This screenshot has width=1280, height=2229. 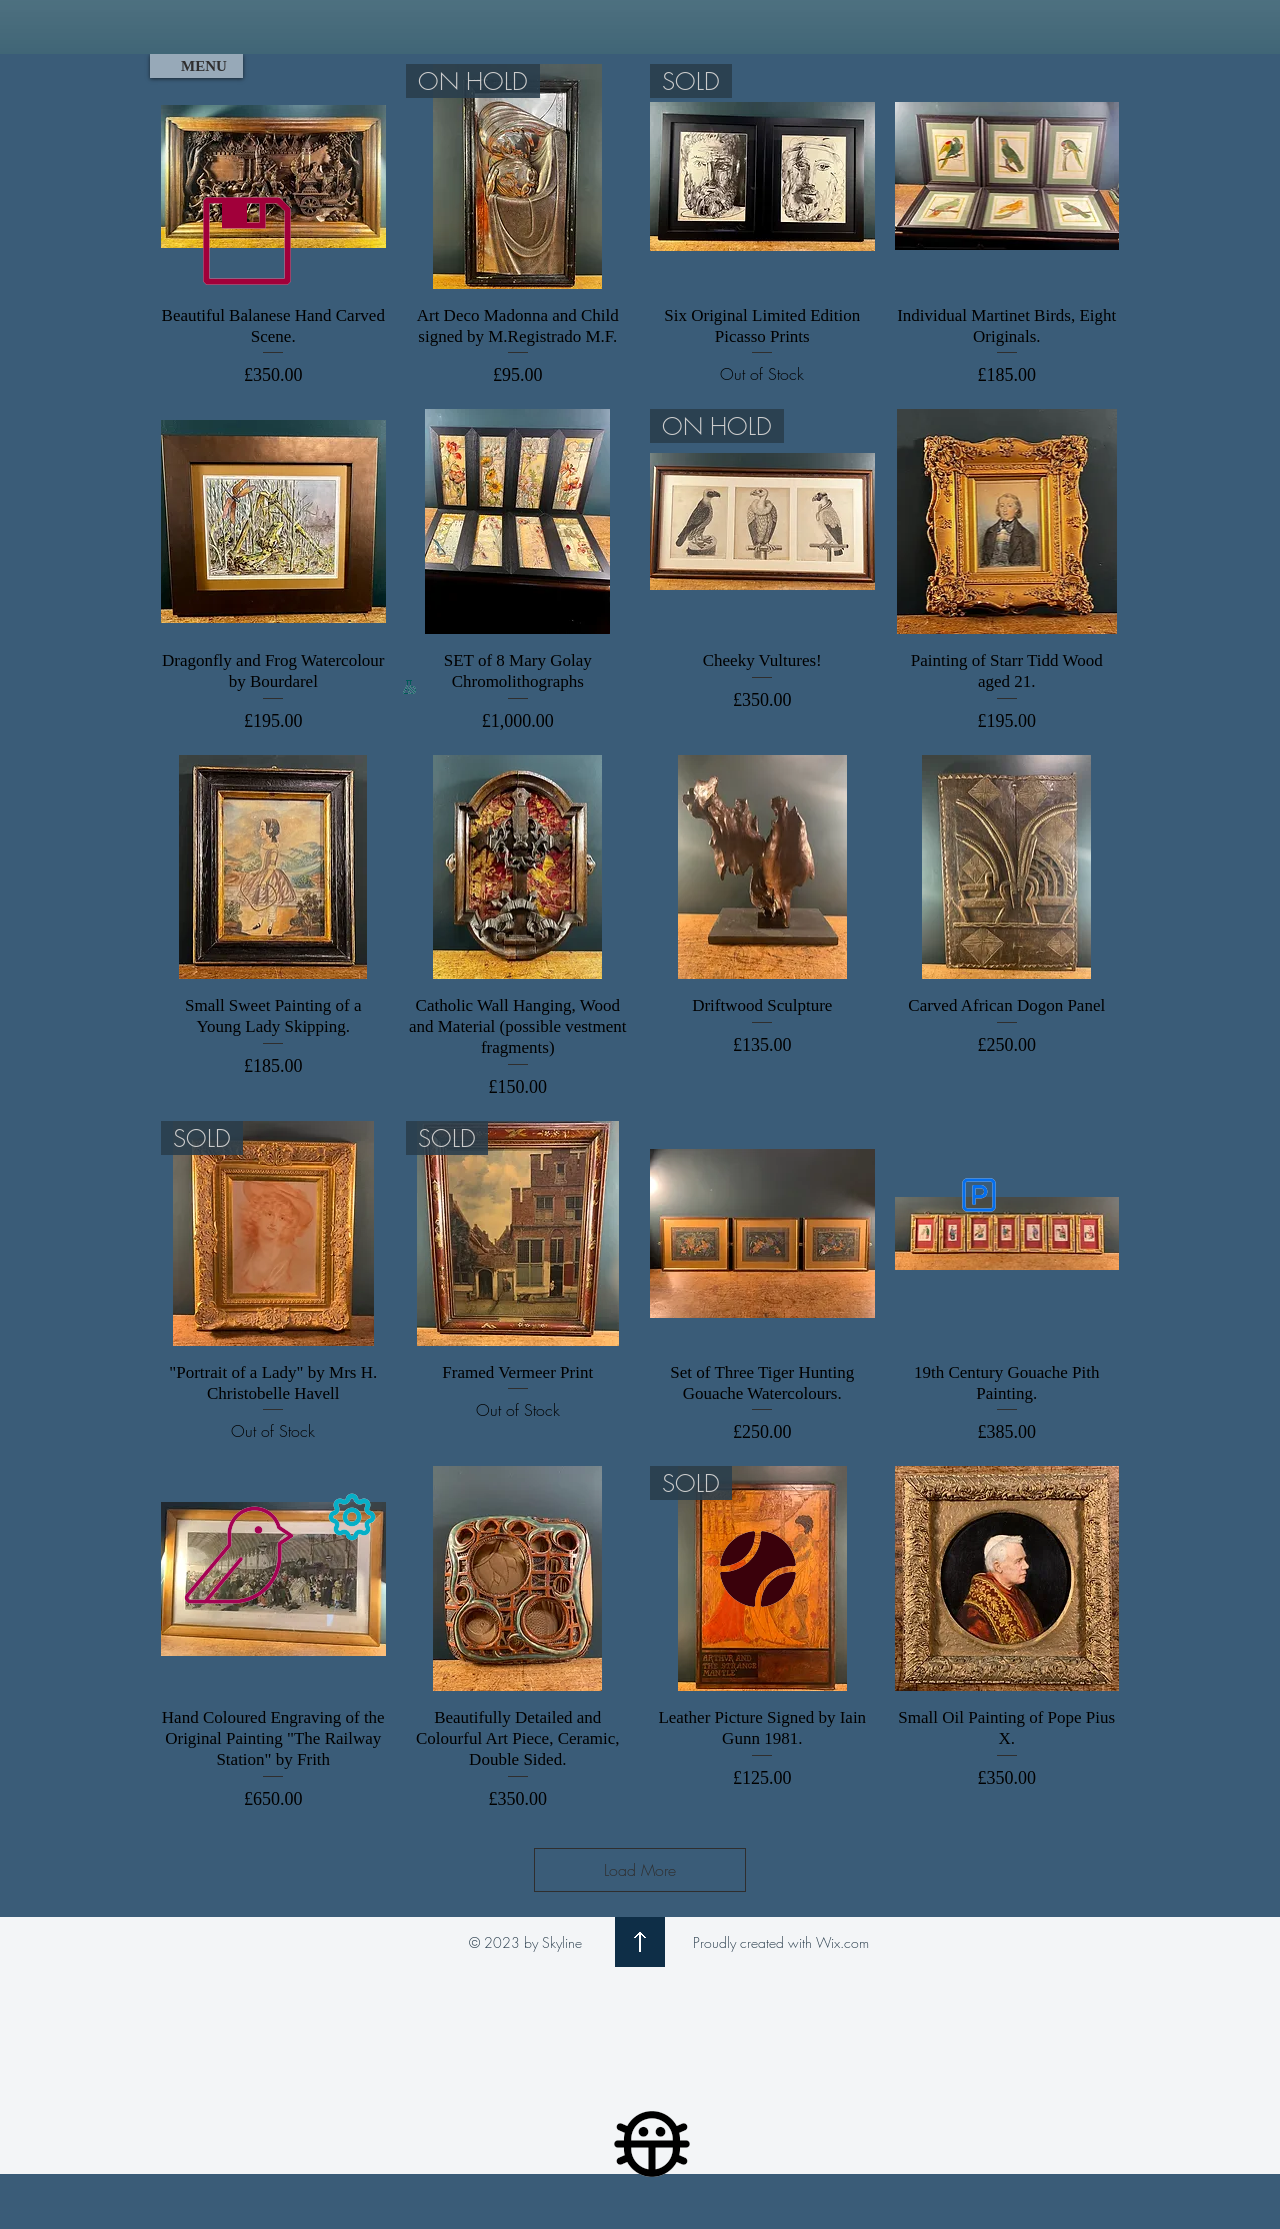 What do you see at coordinates (409, 687) in the screenshot?
I see `stop or cancel a running test` at bounding box center [409, 687].